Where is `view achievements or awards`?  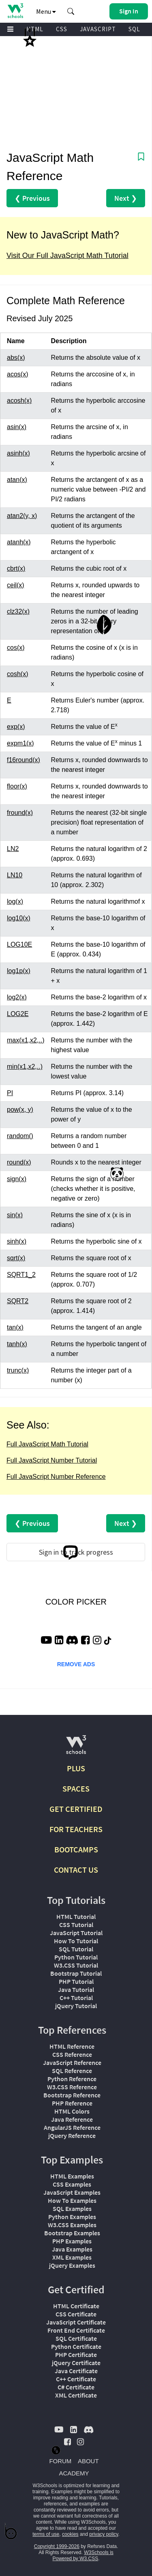 view achievements or awards is located at coordinates (30, 37).